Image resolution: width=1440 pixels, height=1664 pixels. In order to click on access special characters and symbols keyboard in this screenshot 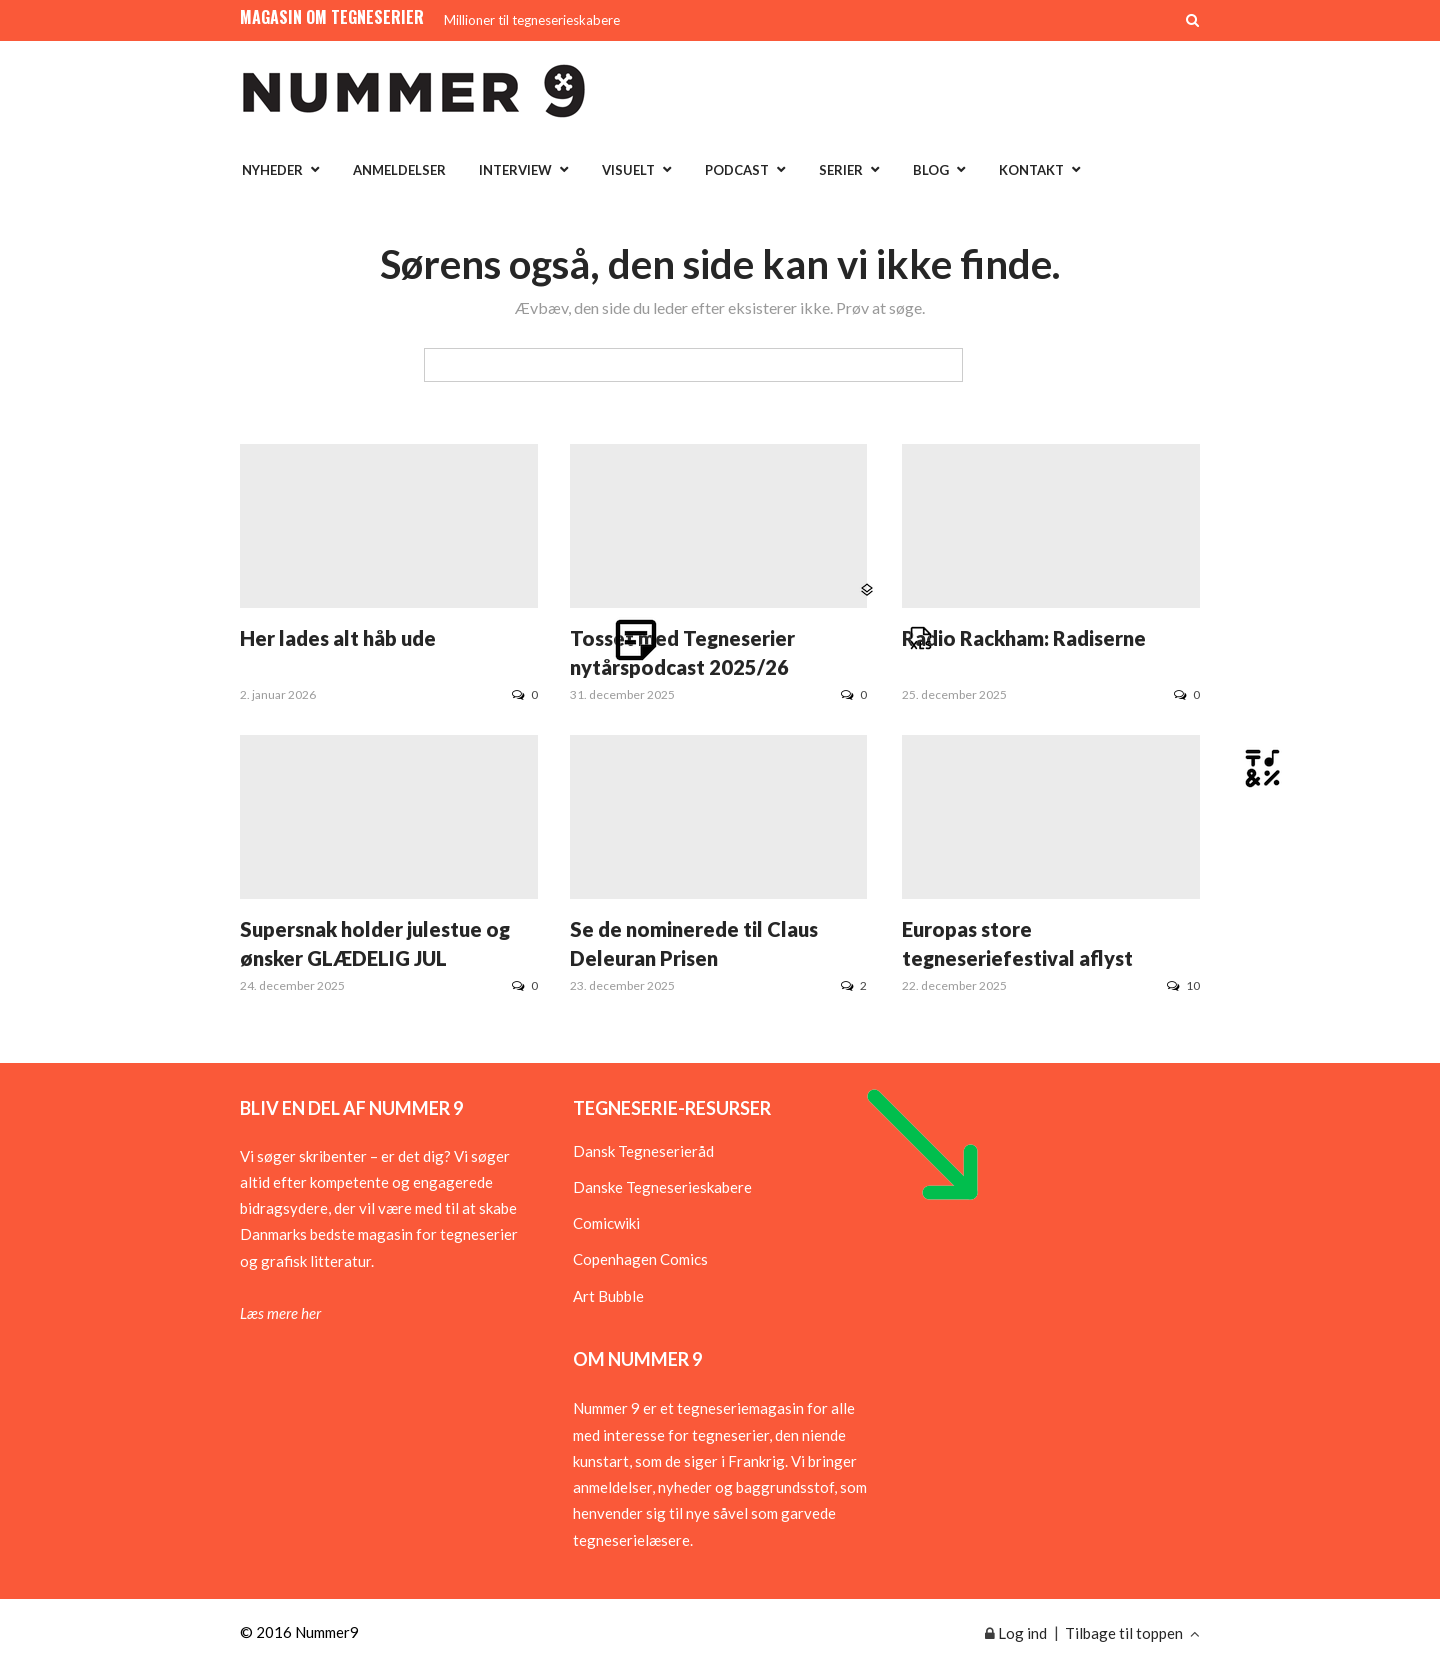, I will do `click(1262, 768)`.